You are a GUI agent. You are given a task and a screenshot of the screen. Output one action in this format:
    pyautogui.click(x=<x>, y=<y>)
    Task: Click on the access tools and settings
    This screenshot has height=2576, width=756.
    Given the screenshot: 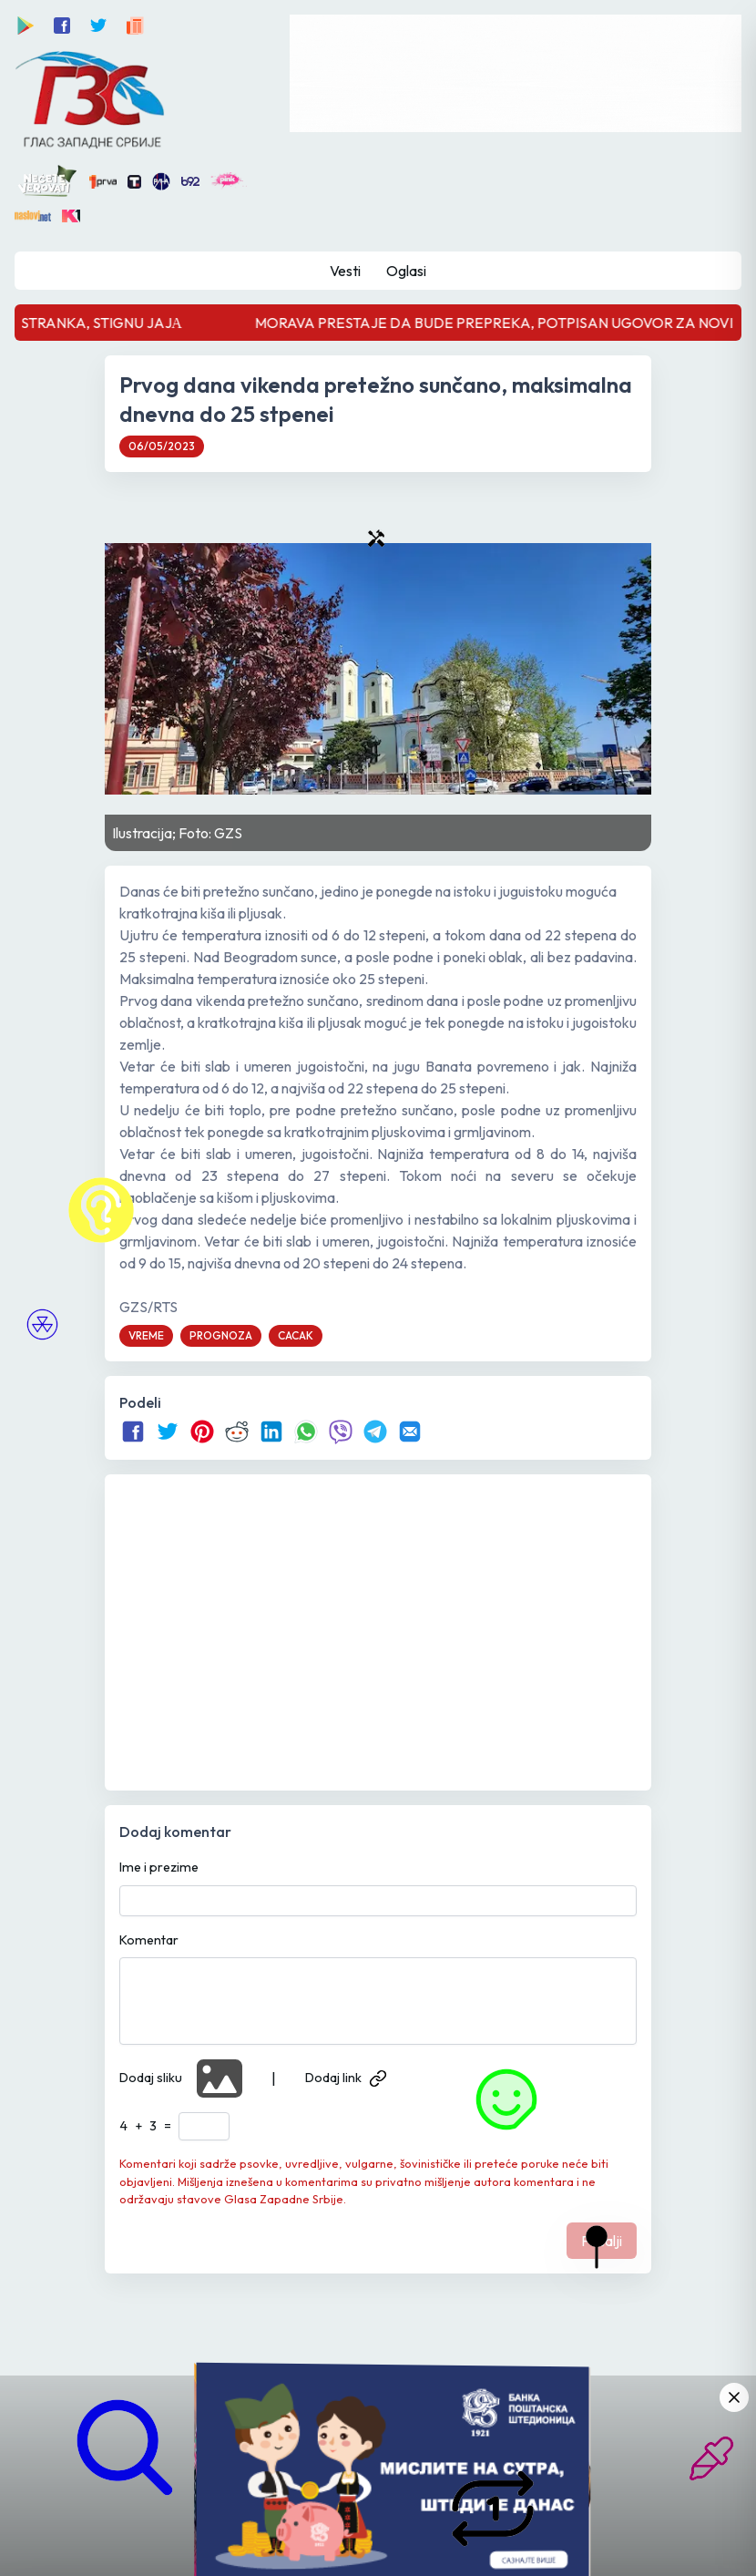 What is the action you would take?
    pyautogui.click(x=376, y=539)
    